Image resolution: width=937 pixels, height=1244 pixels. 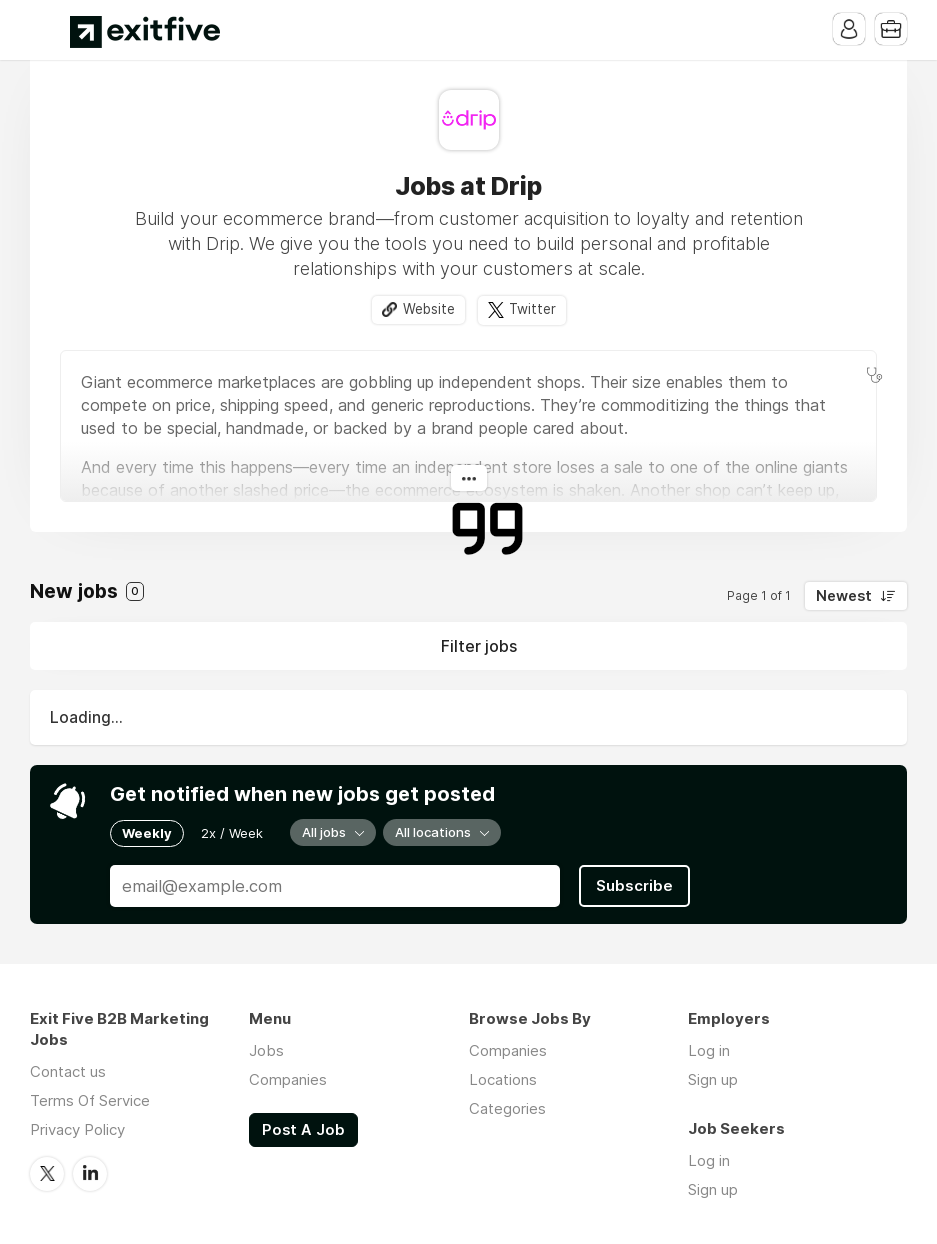 I want to click on access health or medical features, so click(x=873, y=374).